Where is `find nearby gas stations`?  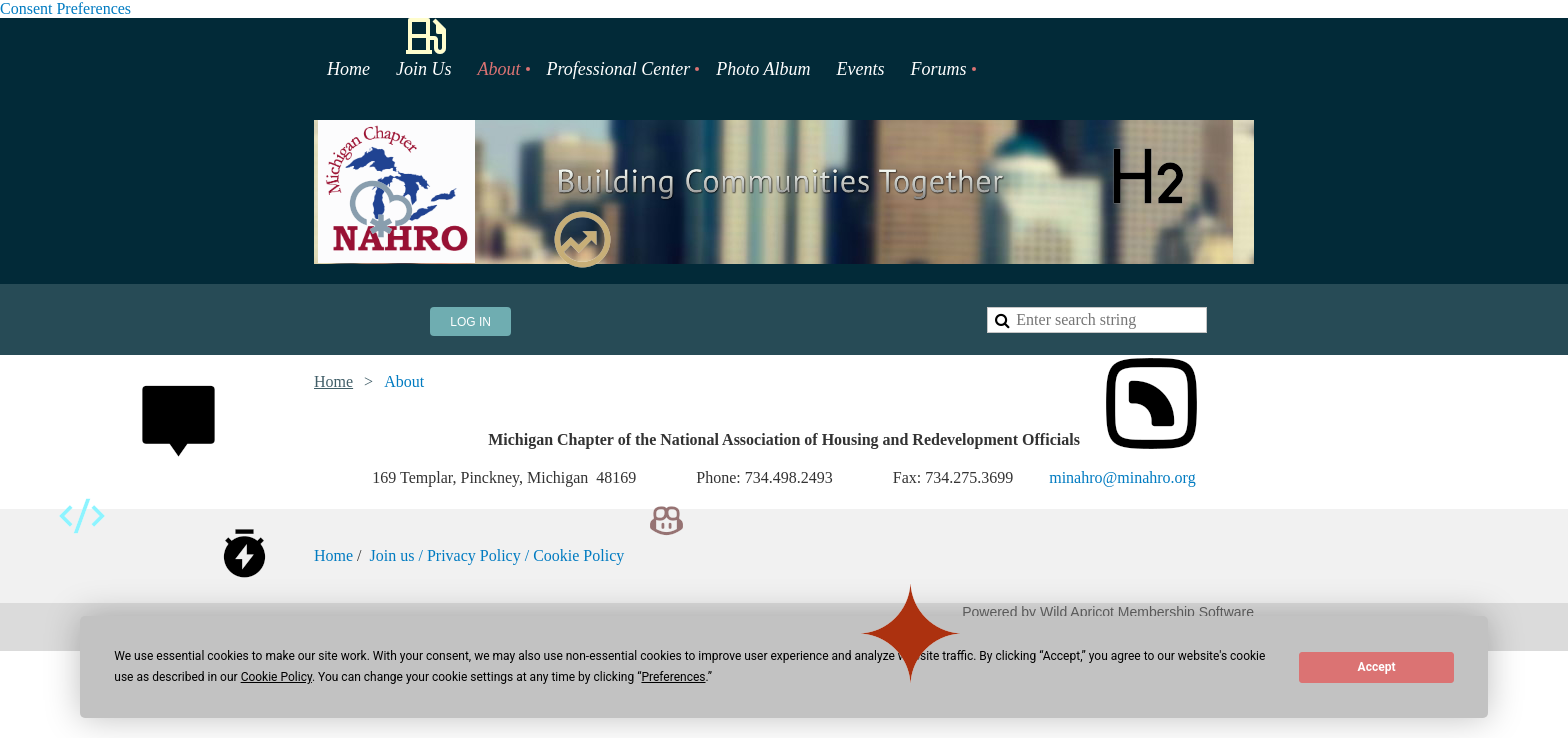
find nearby gas stations is located at coordinates (426, 36).